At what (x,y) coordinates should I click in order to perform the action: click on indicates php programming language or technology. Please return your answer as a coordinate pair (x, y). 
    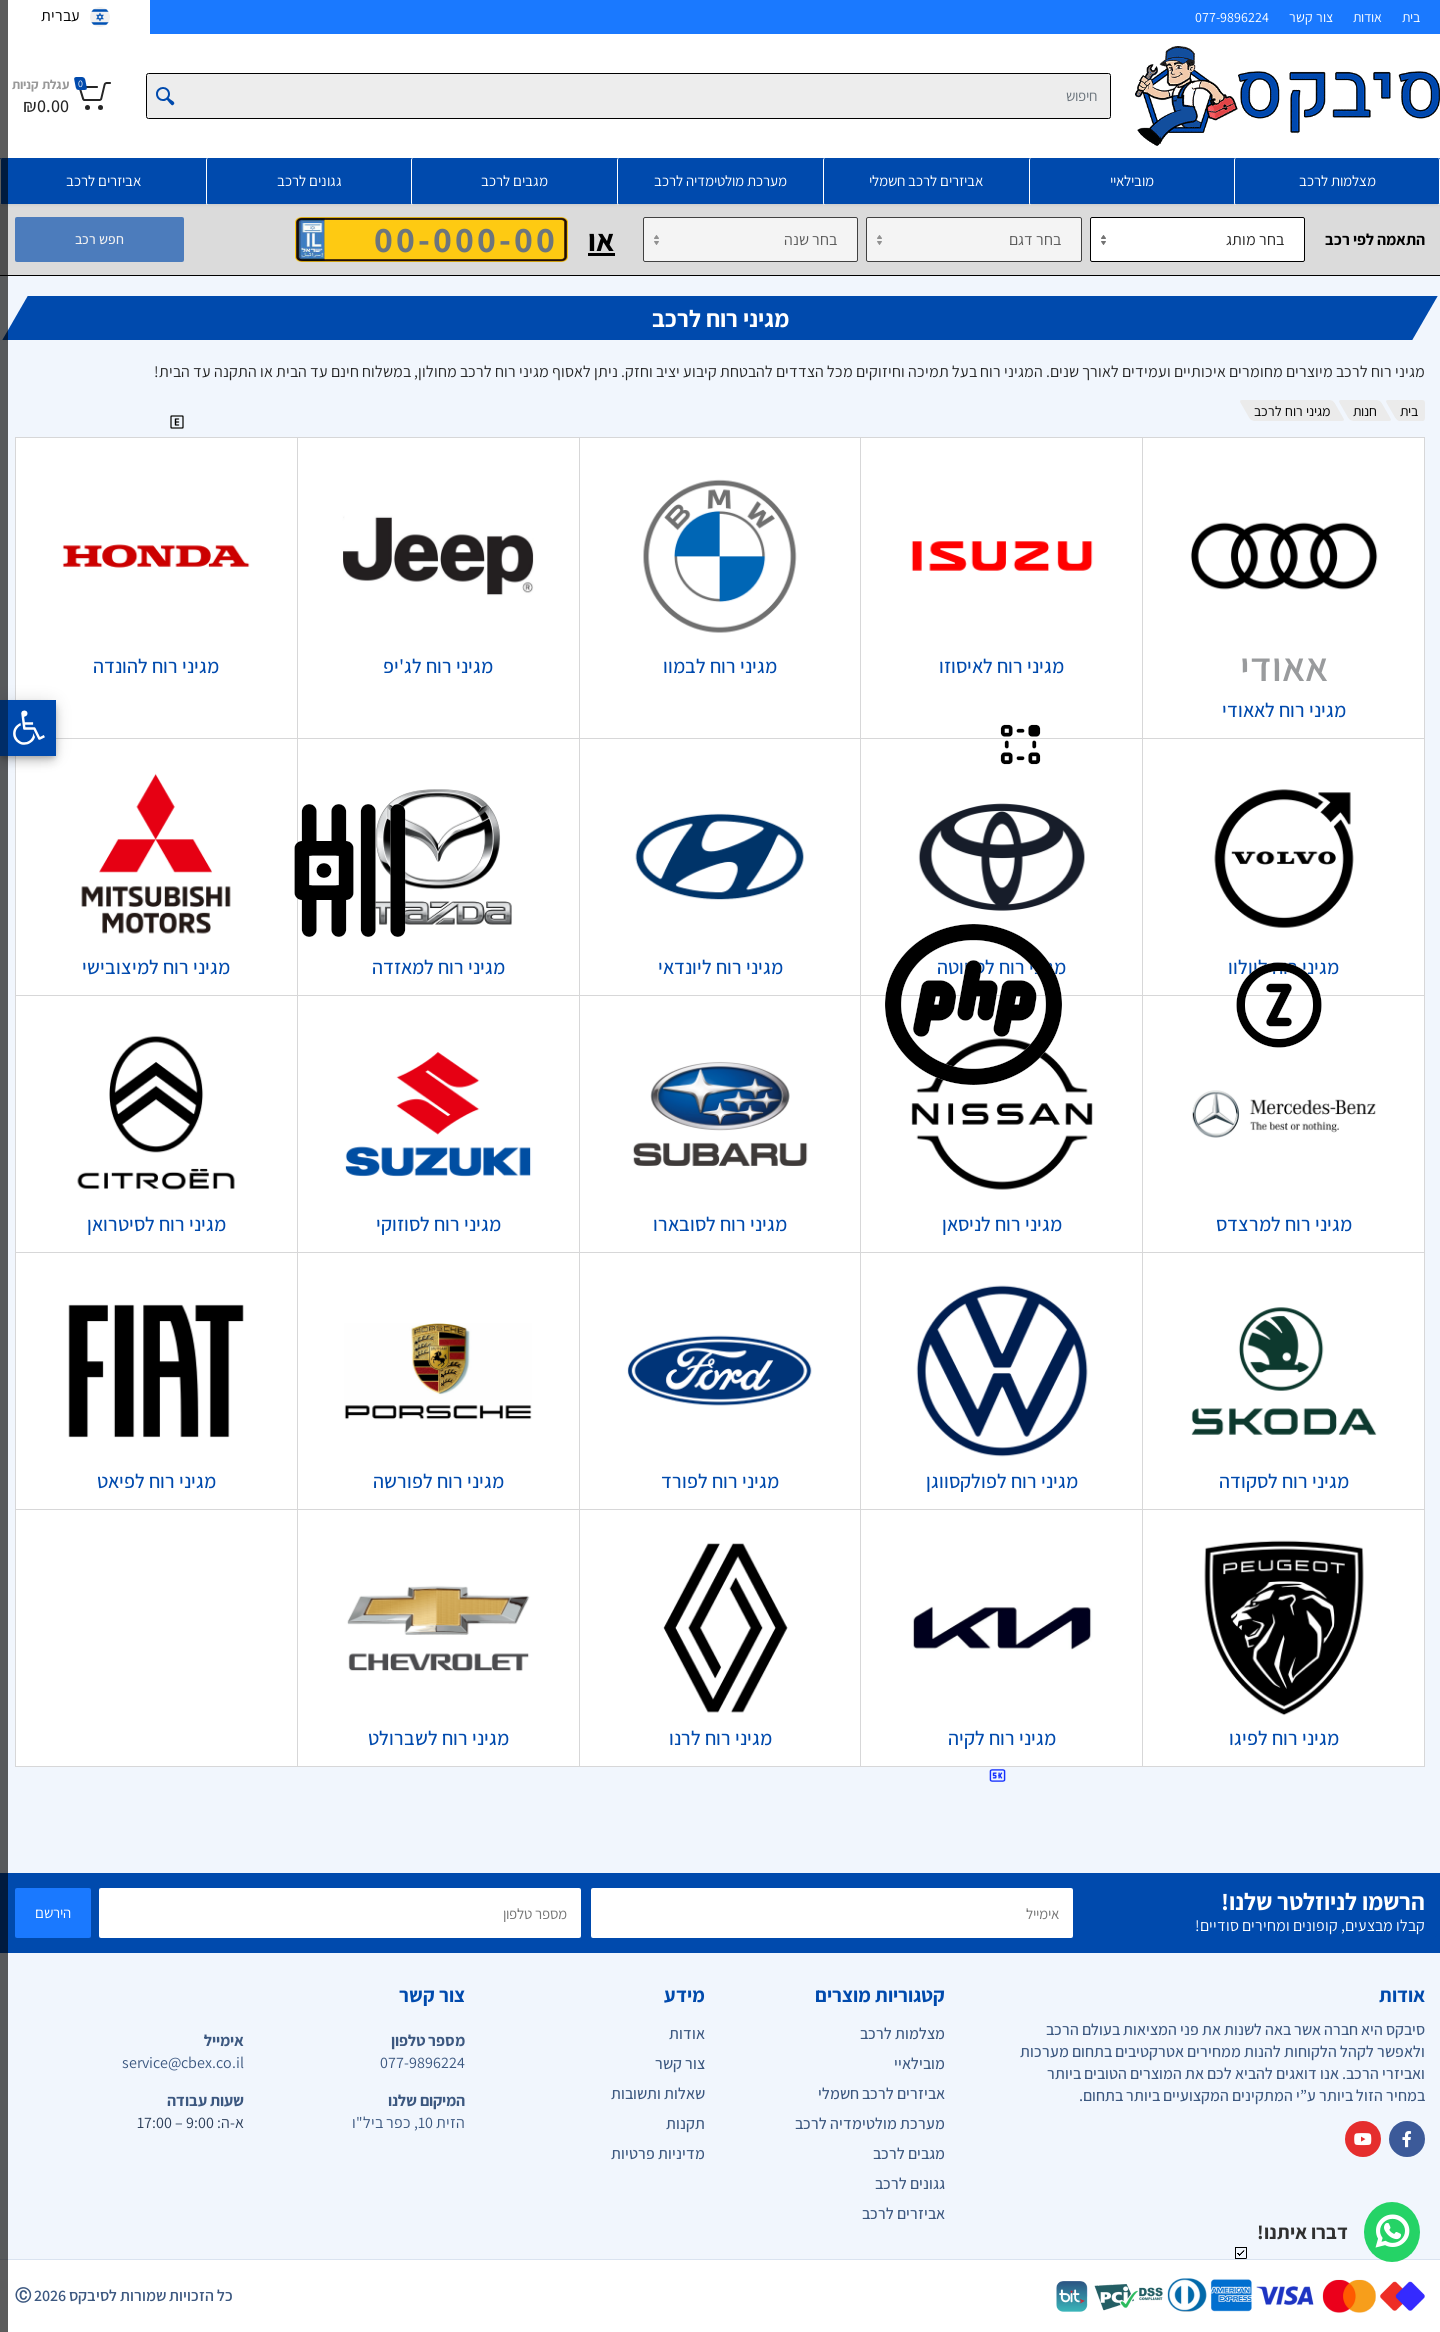
    Looking at the image, I should click on (973, 1004).